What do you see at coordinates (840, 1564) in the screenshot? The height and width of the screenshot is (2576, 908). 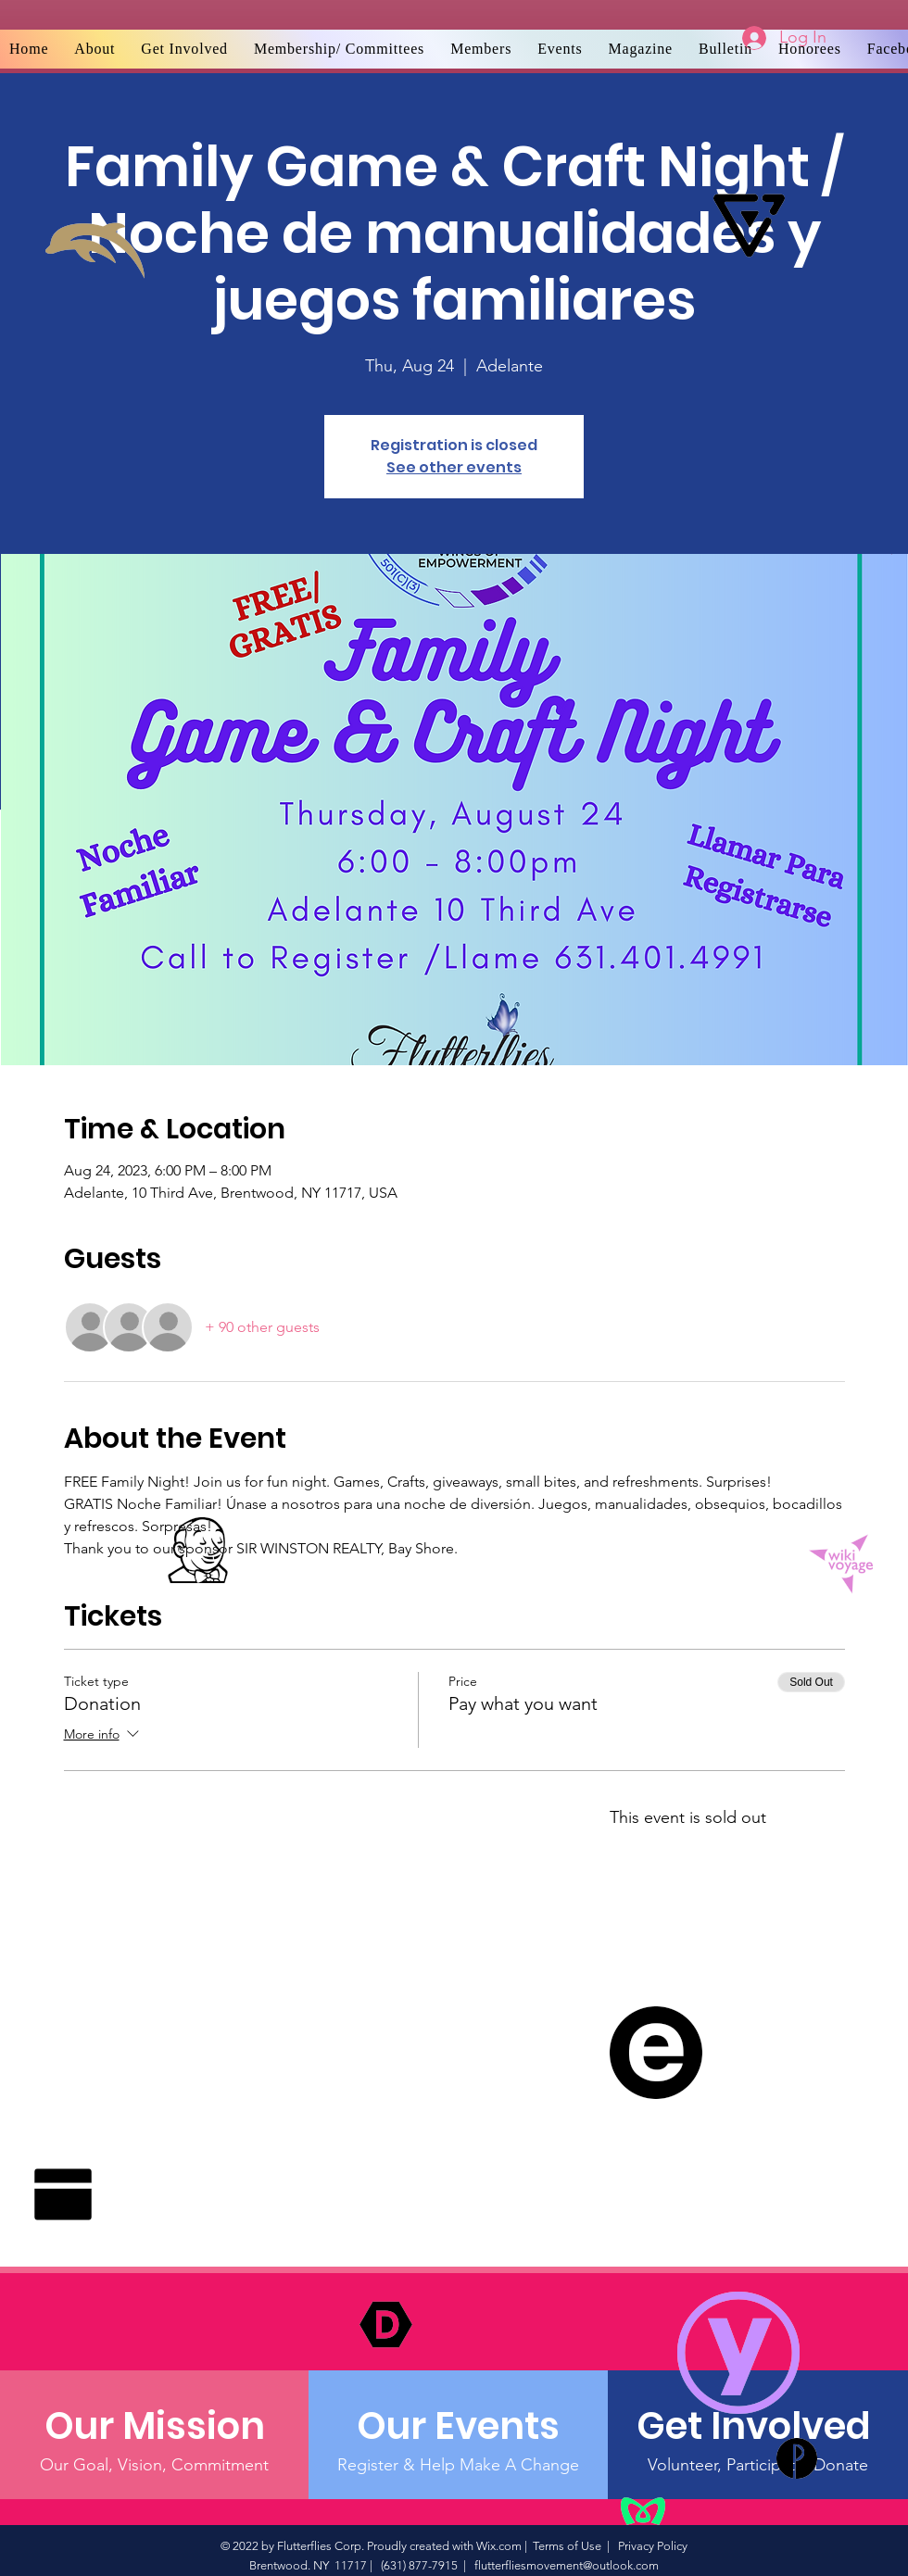 I see `open wikivoyage travel guide` at bounding box center [840, 1564].